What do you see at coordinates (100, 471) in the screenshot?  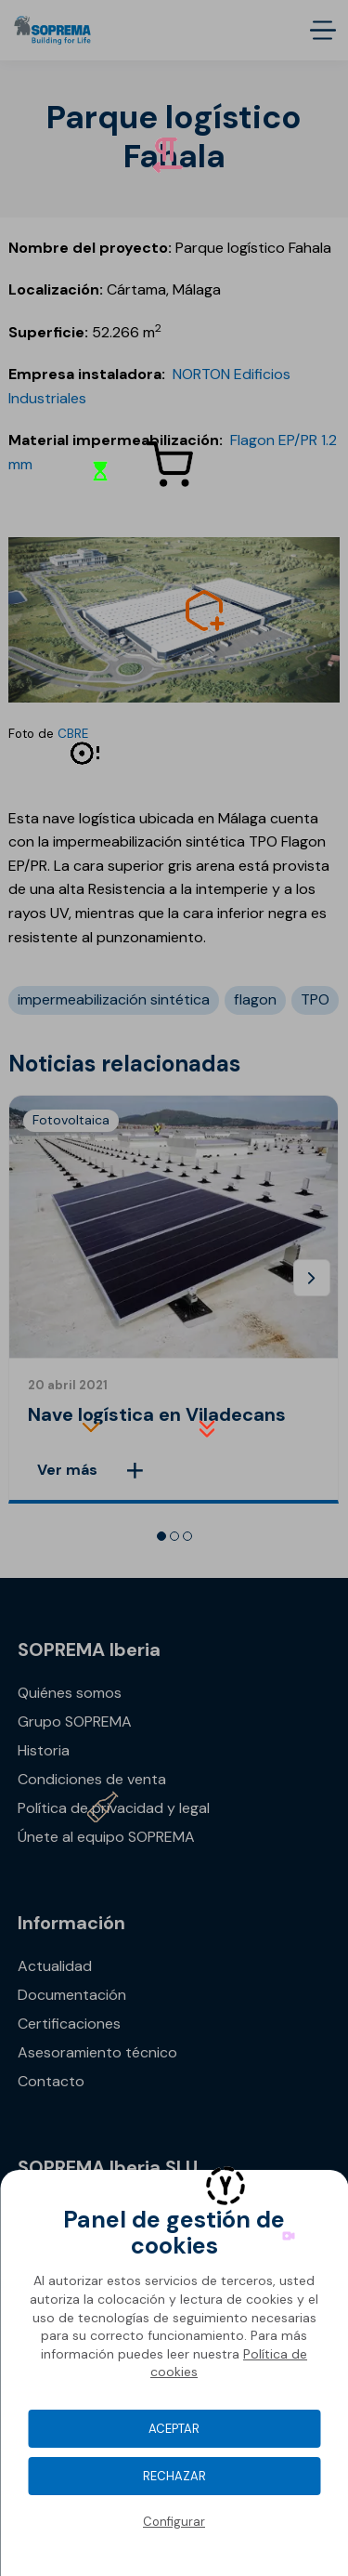 I see `indicates a process in progress or loading state` at bounding box center [100, 471].